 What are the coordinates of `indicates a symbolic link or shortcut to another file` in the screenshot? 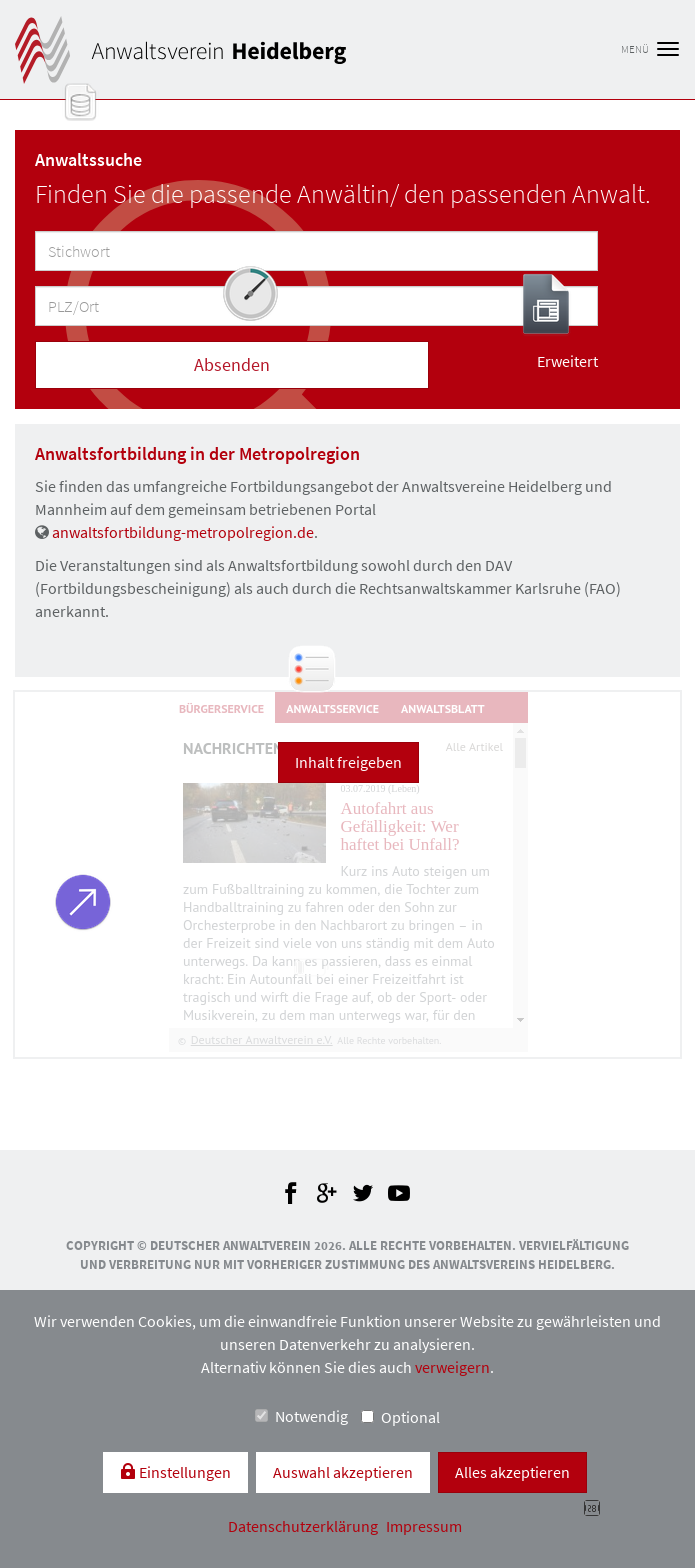 It's located at (83, 902).